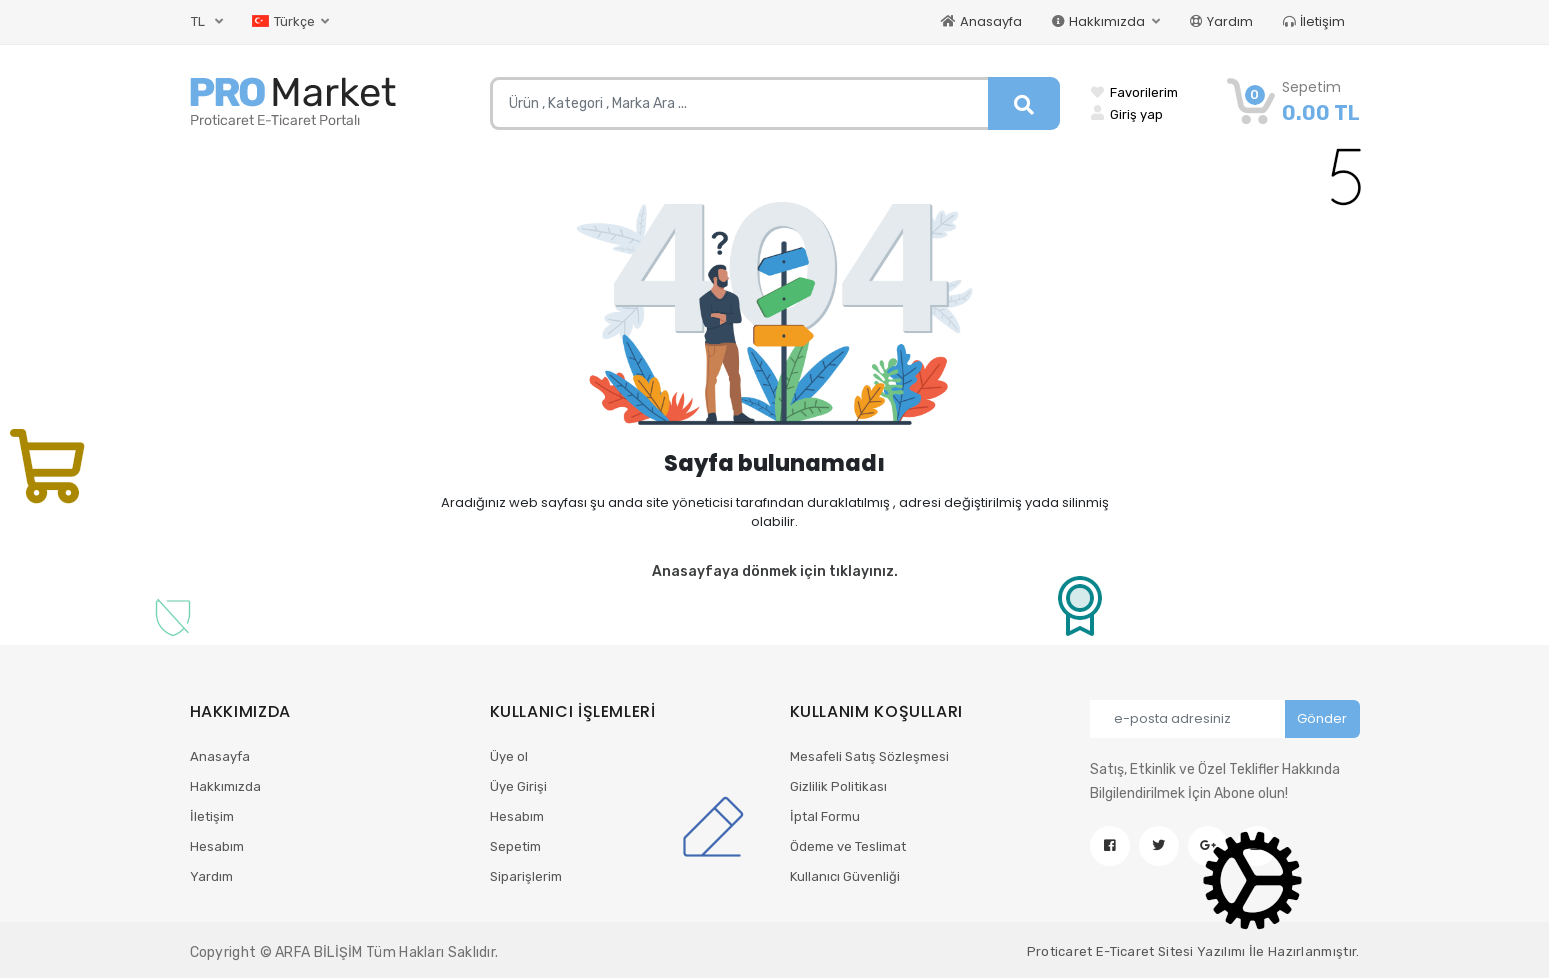 The image size is (1549, 978). What do you see at coordinates (712, 828) in the screenshot?
I see `edit or modify content` at bounding box center [712, 828].